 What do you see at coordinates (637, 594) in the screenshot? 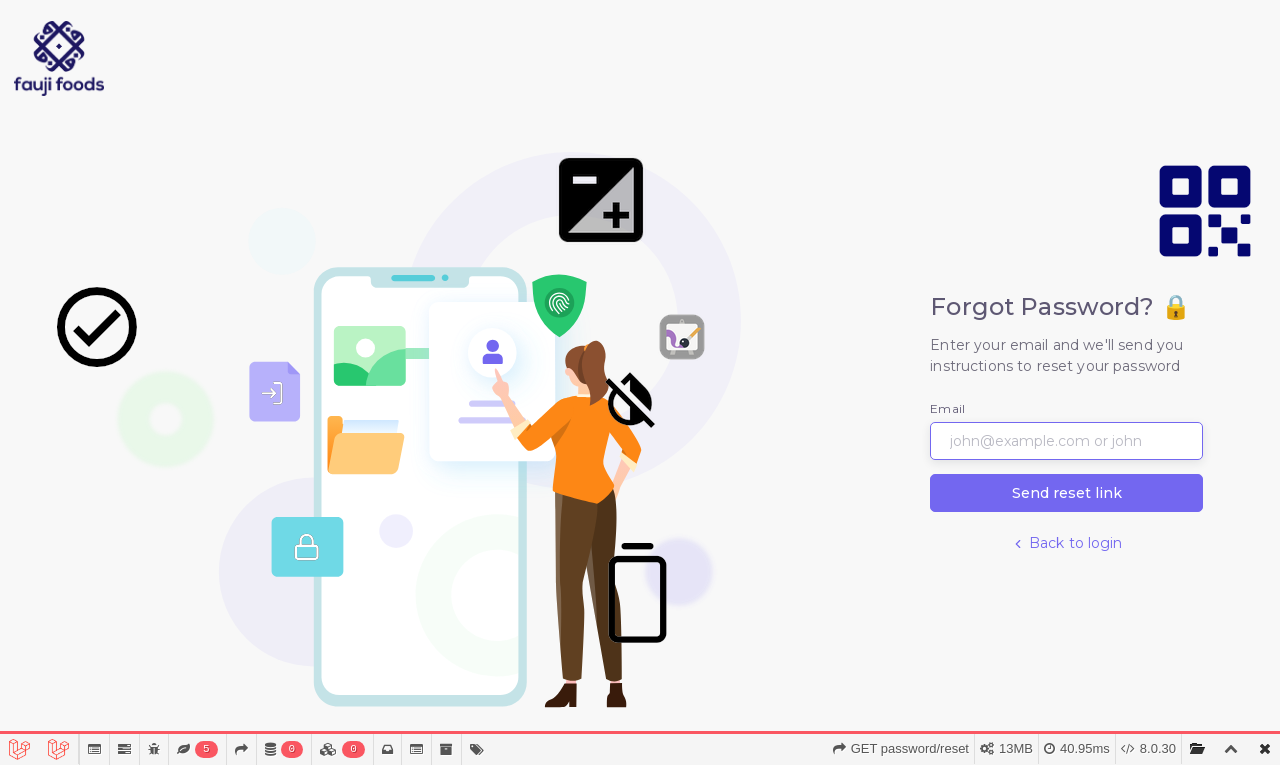
I see `indicates empty or depleted battery` at bounding box center [637, 594].